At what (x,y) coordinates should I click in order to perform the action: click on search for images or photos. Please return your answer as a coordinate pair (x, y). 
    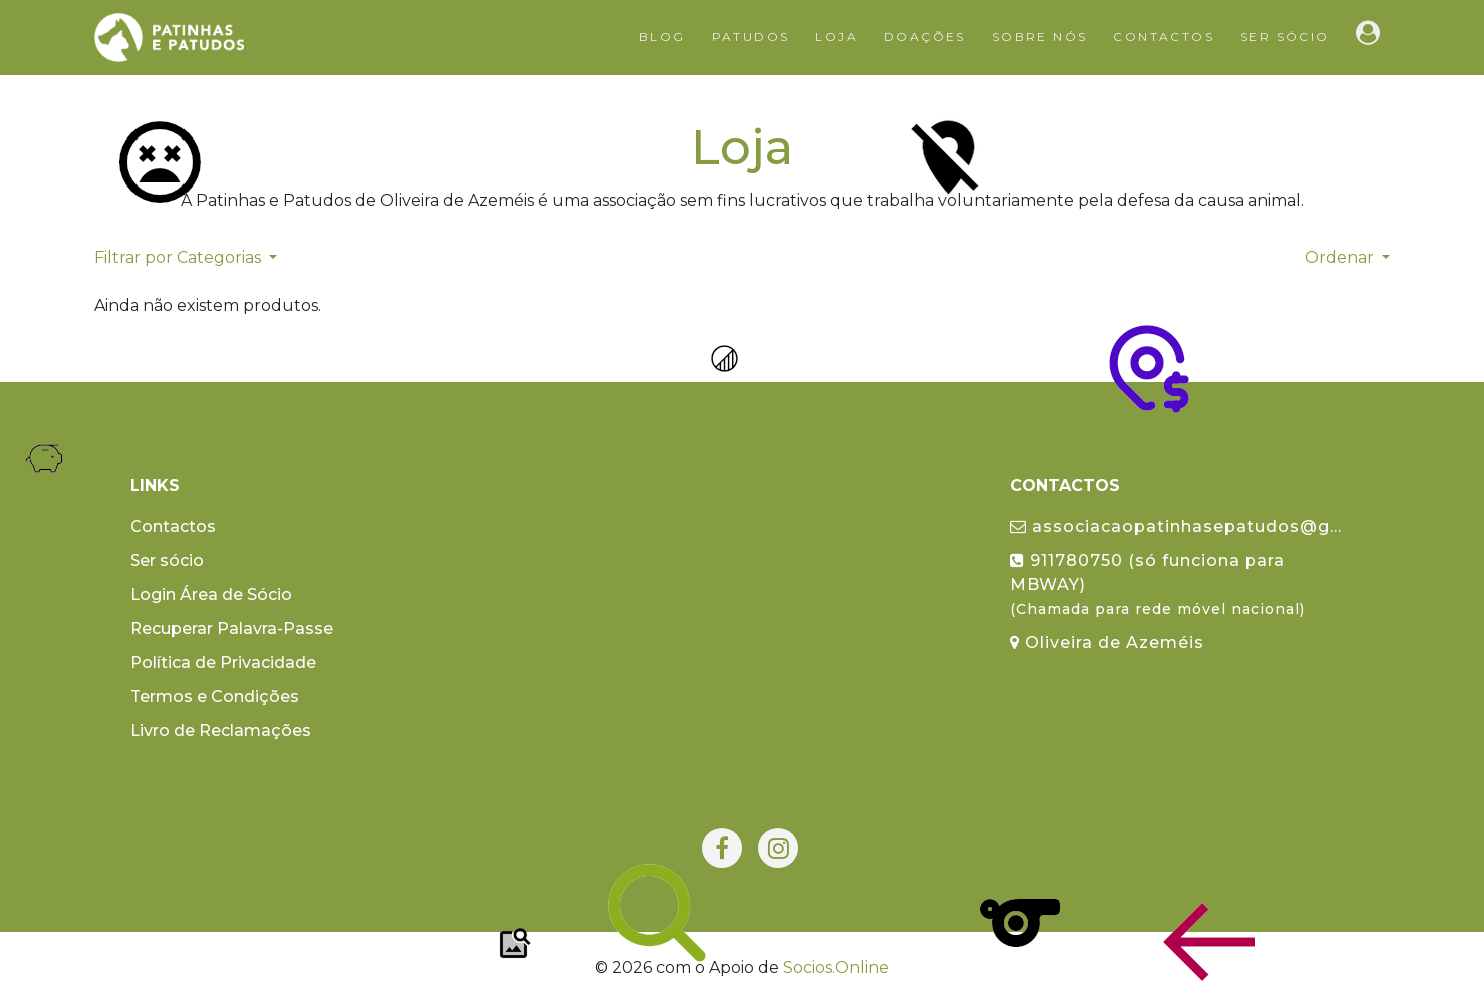
    Looking at the image, I should click on (515, 943).